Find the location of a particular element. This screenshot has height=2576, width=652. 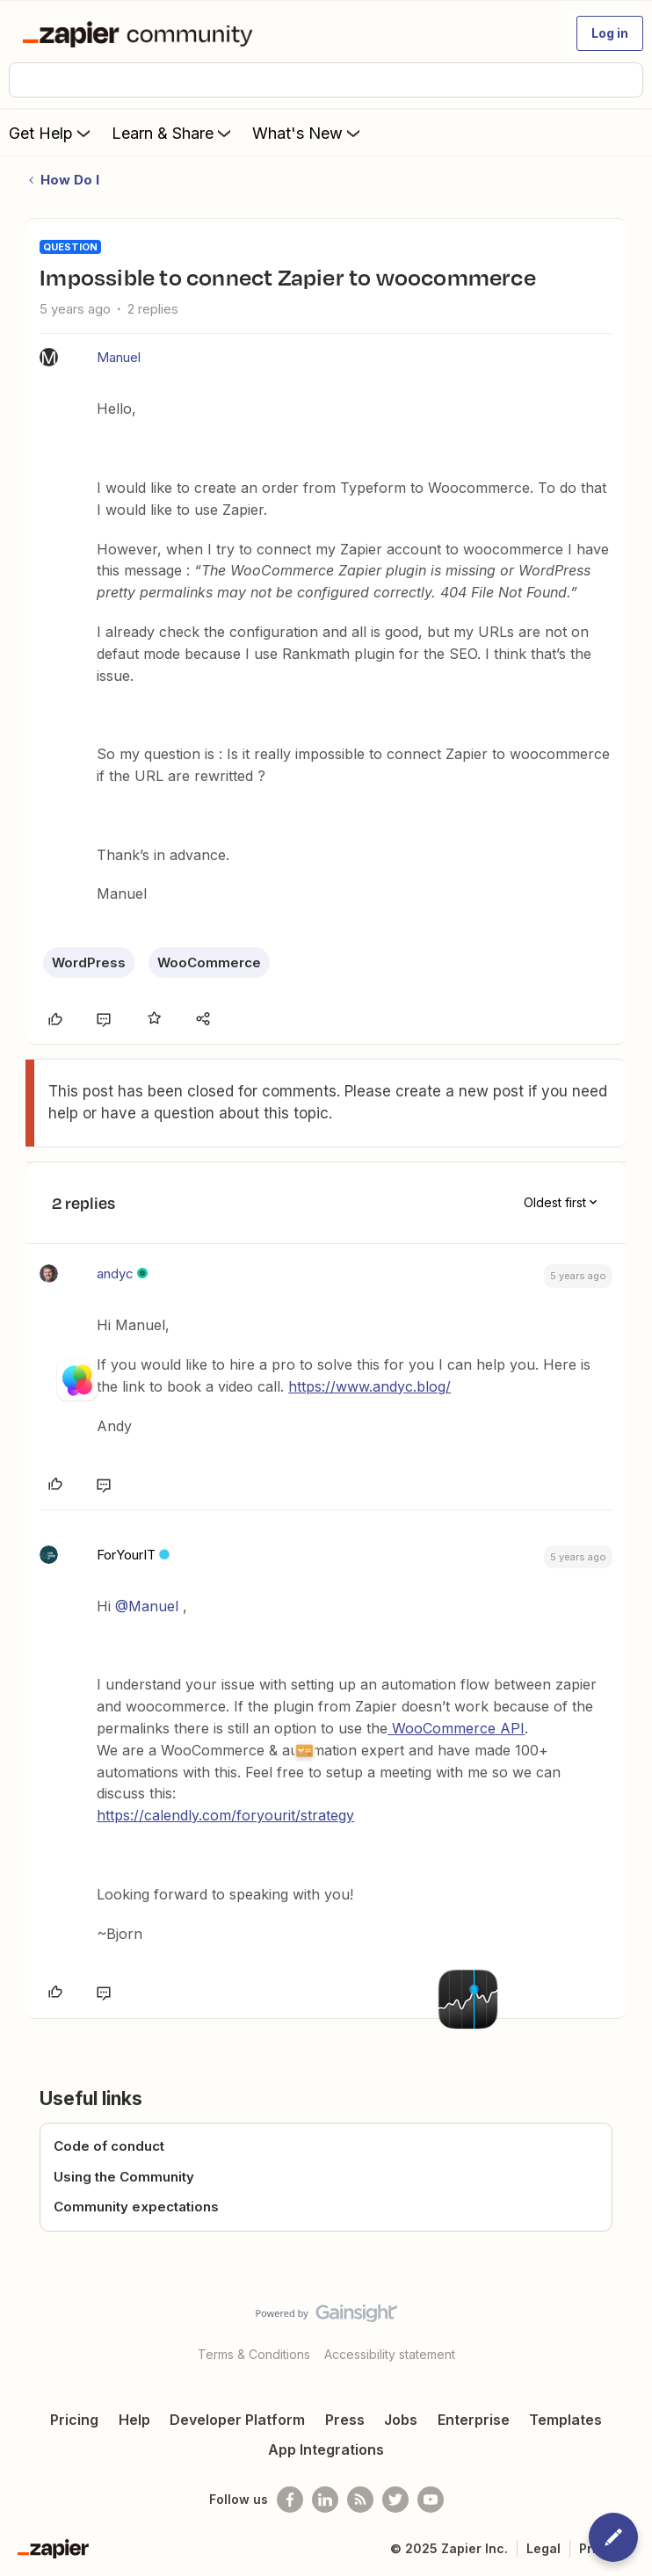

open kandji passport login or authentication is located at coordinates (304, 1750).